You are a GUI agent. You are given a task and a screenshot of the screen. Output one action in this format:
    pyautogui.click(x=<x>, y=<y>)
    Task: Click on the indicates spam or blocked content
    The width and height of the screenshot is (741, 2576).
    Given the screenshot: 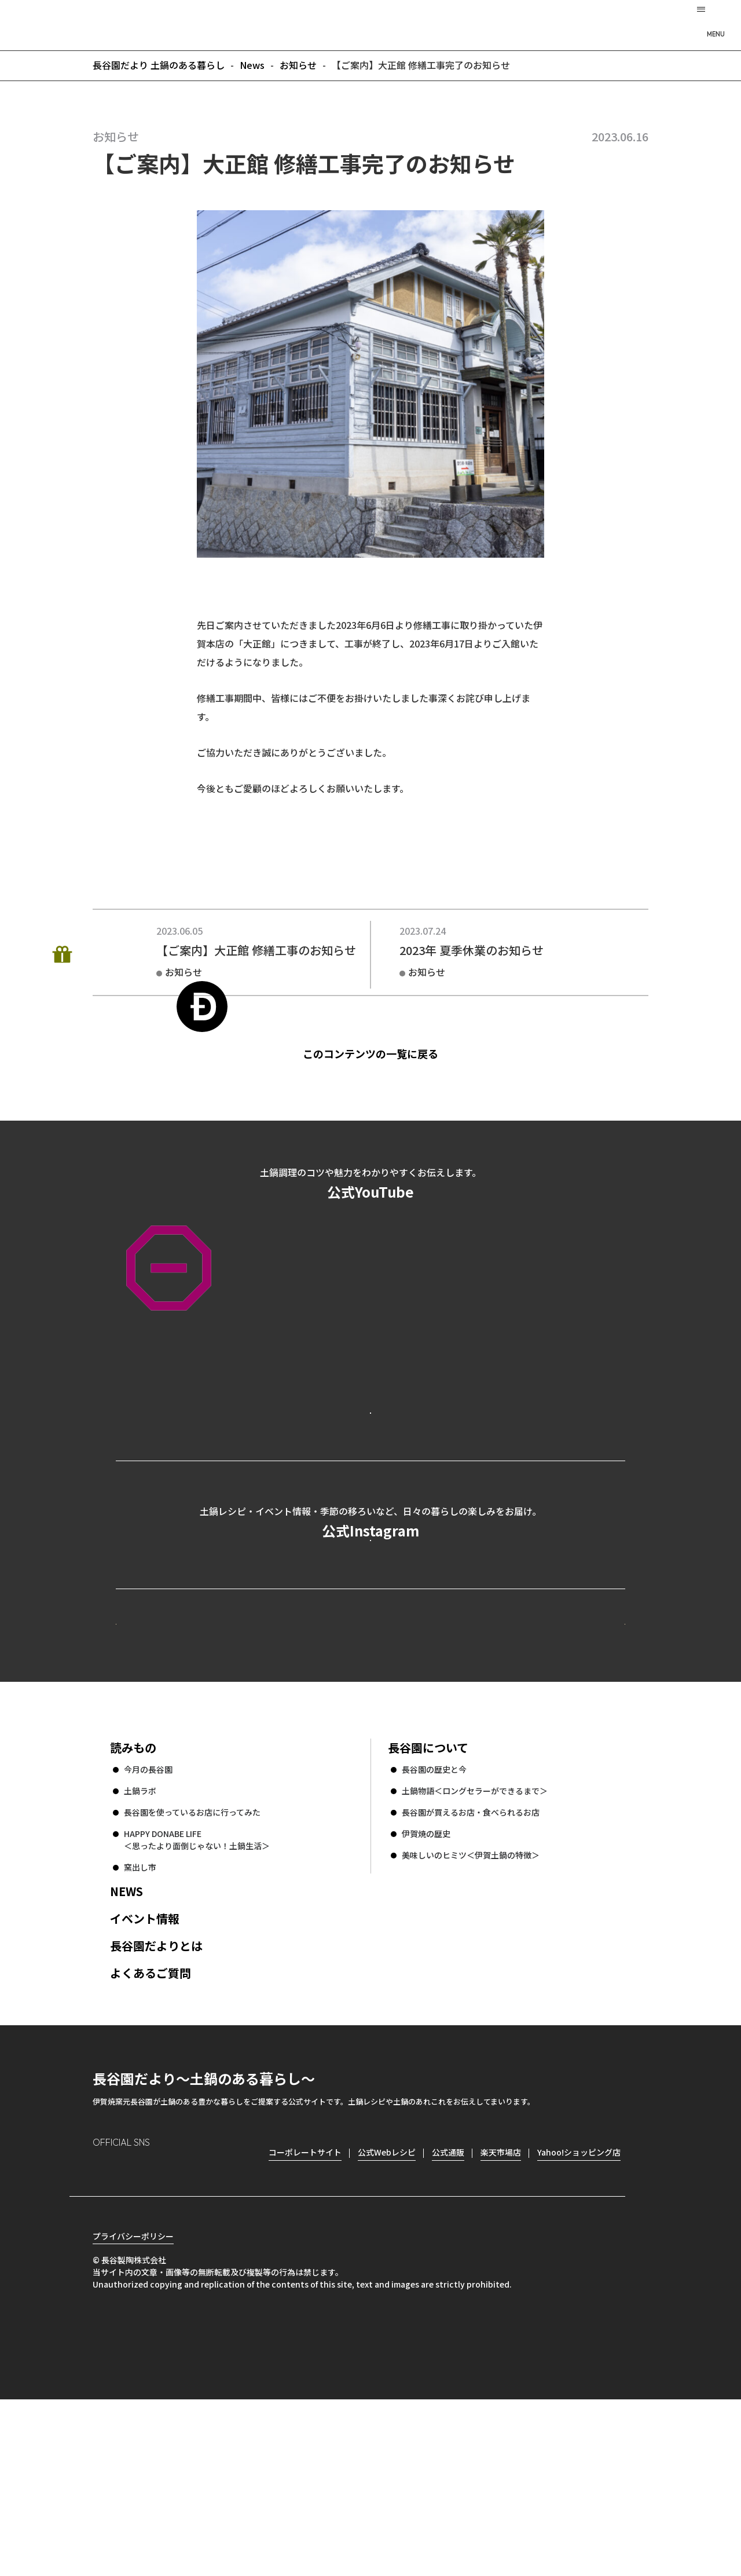 What is the action you would take?
    pyautogui.click(x=168, y=1268)
    